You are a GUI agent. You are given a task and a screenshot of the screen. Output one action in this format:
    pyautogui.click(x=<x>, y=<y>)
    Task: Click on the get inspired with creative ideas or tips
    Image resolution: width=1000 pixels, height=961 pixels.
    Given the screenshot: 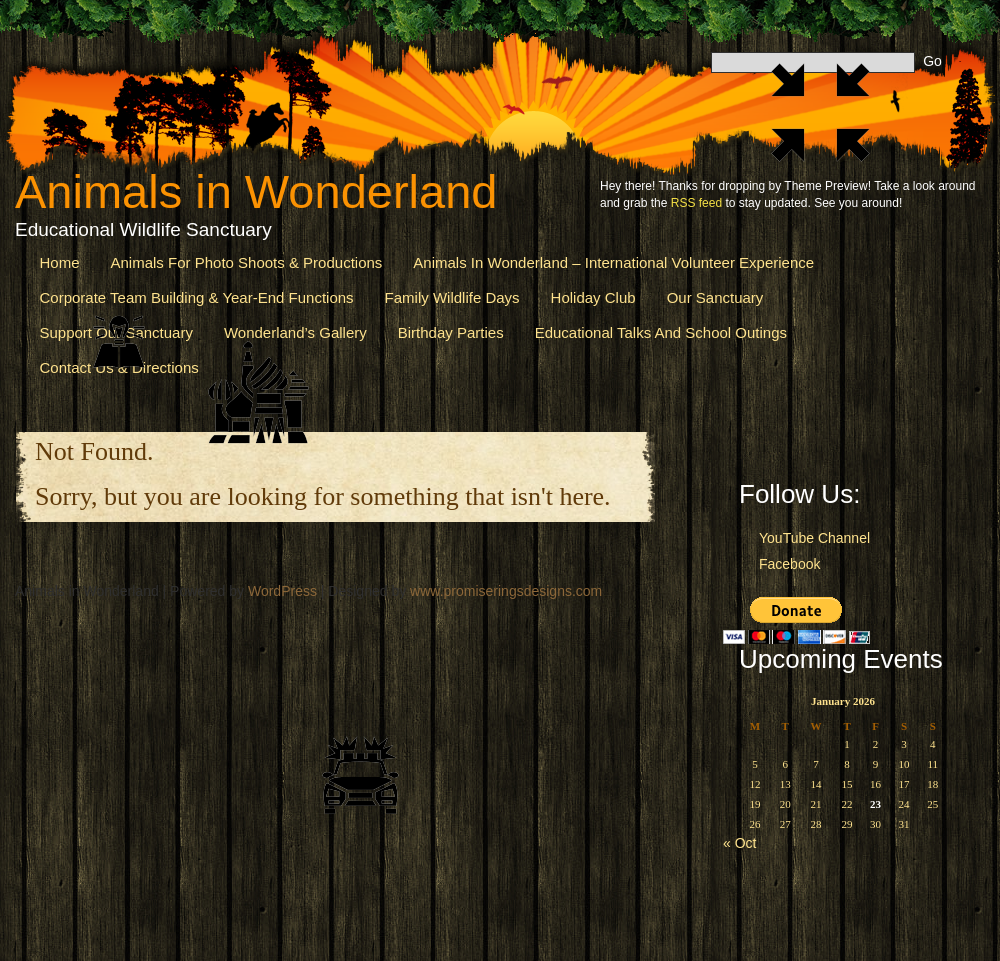 What is the action you would take?
    pyautogui.click(x=119, y=342)
    